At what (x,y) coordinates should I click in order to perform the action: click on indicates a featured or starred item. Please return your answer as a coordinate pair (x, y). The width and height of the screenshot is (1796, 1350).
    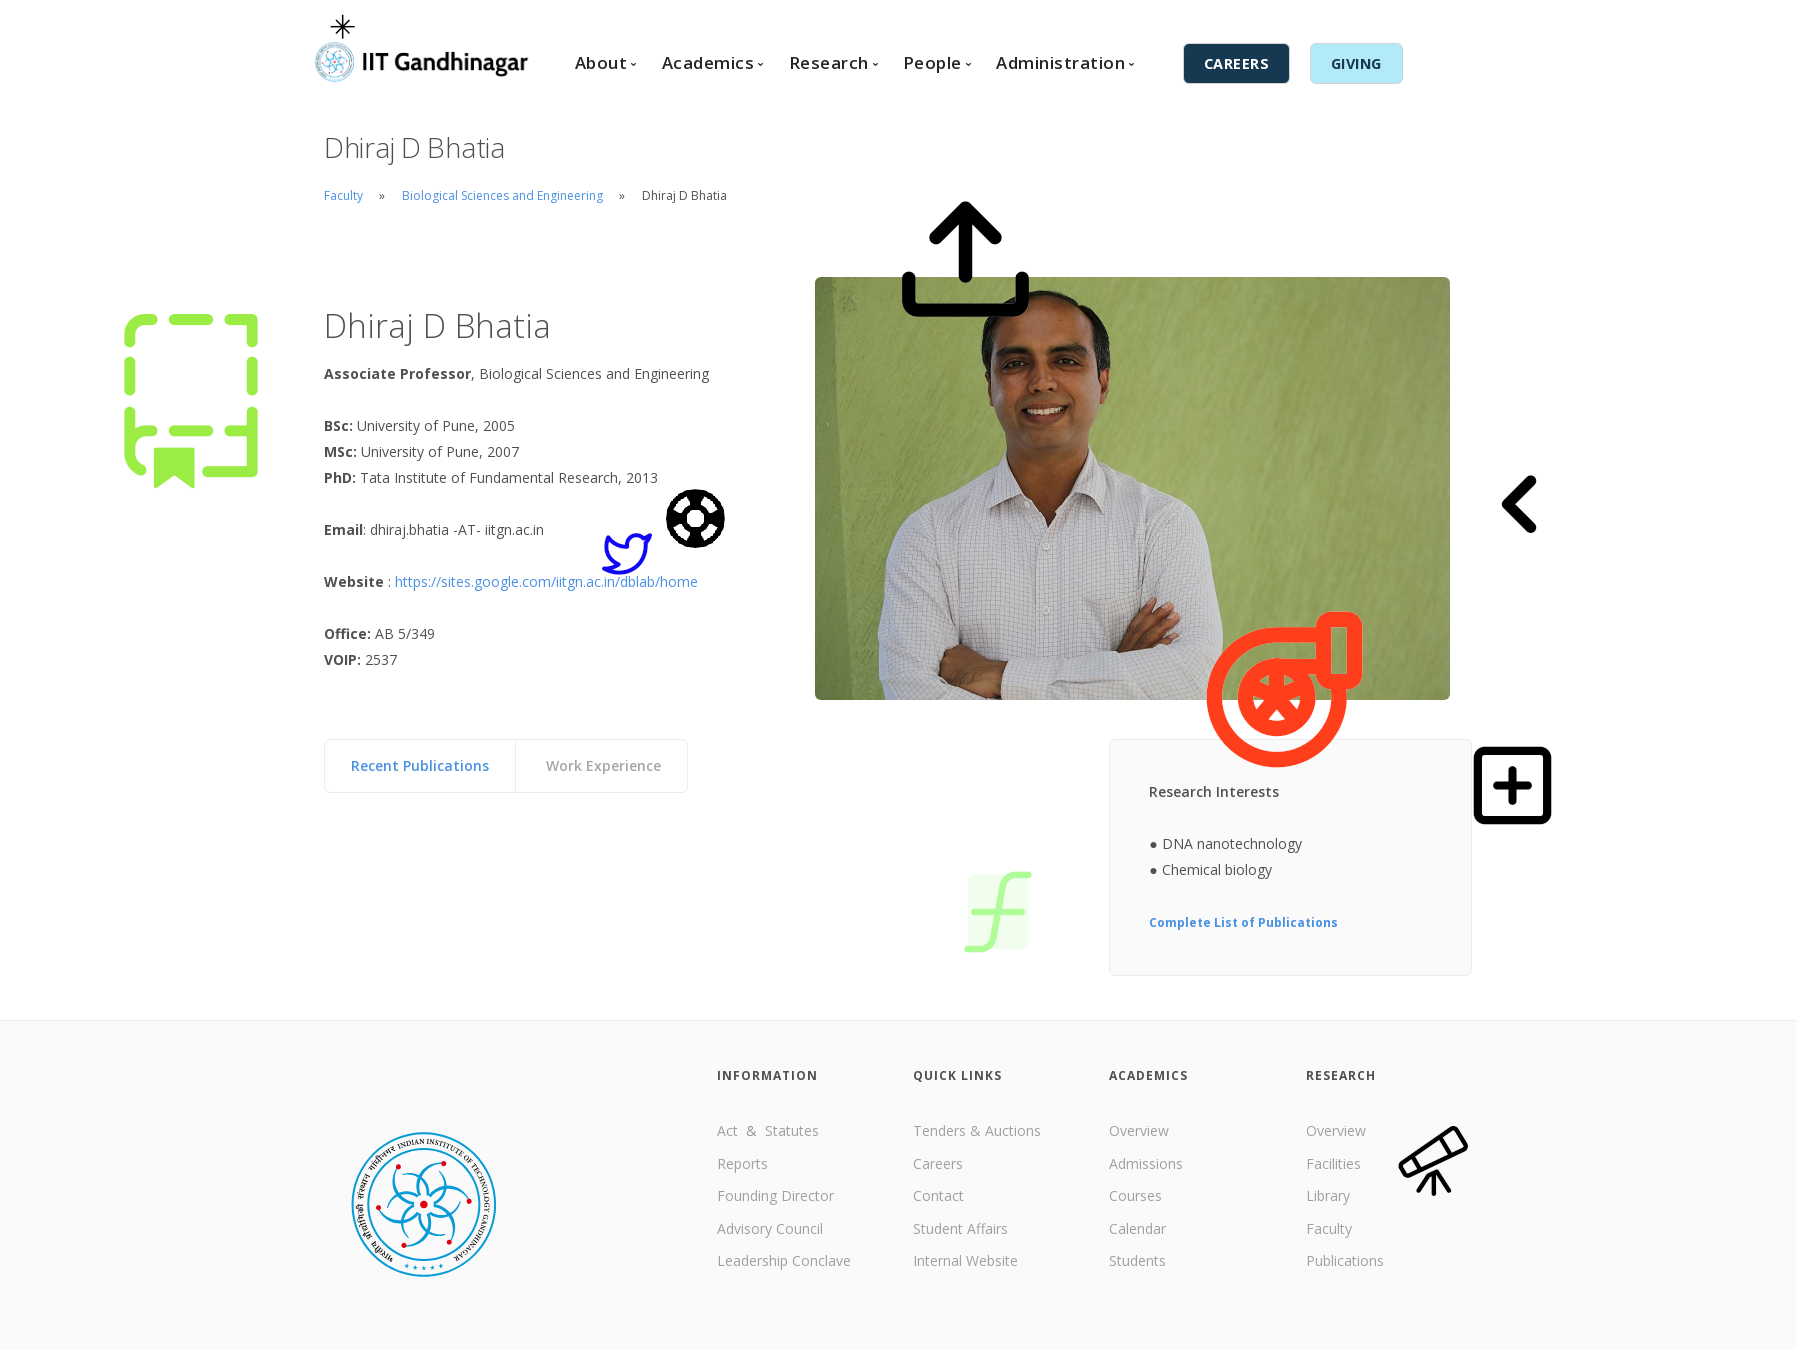
    Looking at the image, I should click on (343, 27).